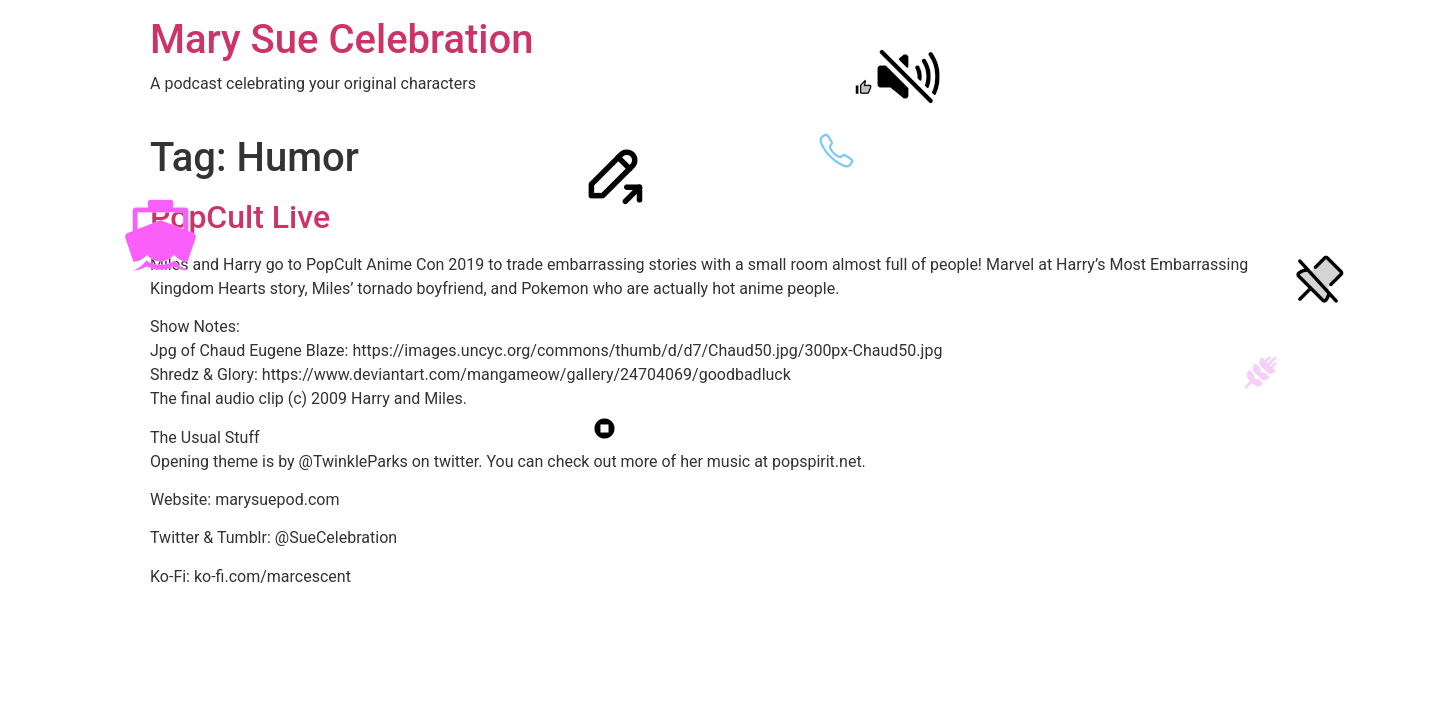 The image size is (1440, 720). What do you see at coordinates (160, 236) in the screenshot?
I see `access boat or ferry transportation options` at bounding box center [160, 236].